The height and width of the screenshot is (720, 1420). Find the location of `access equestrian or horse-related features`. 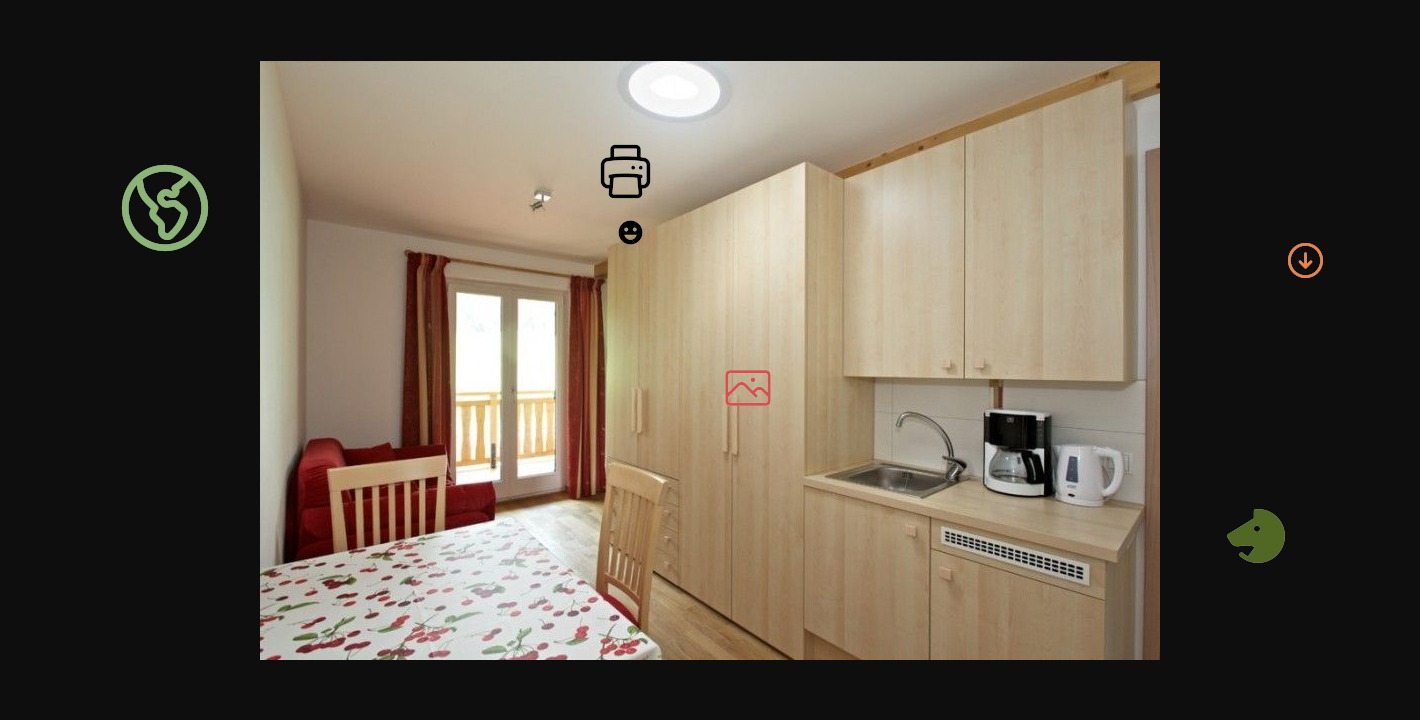

access equestrian or horse-related features is located at coordinates (1258, 536).